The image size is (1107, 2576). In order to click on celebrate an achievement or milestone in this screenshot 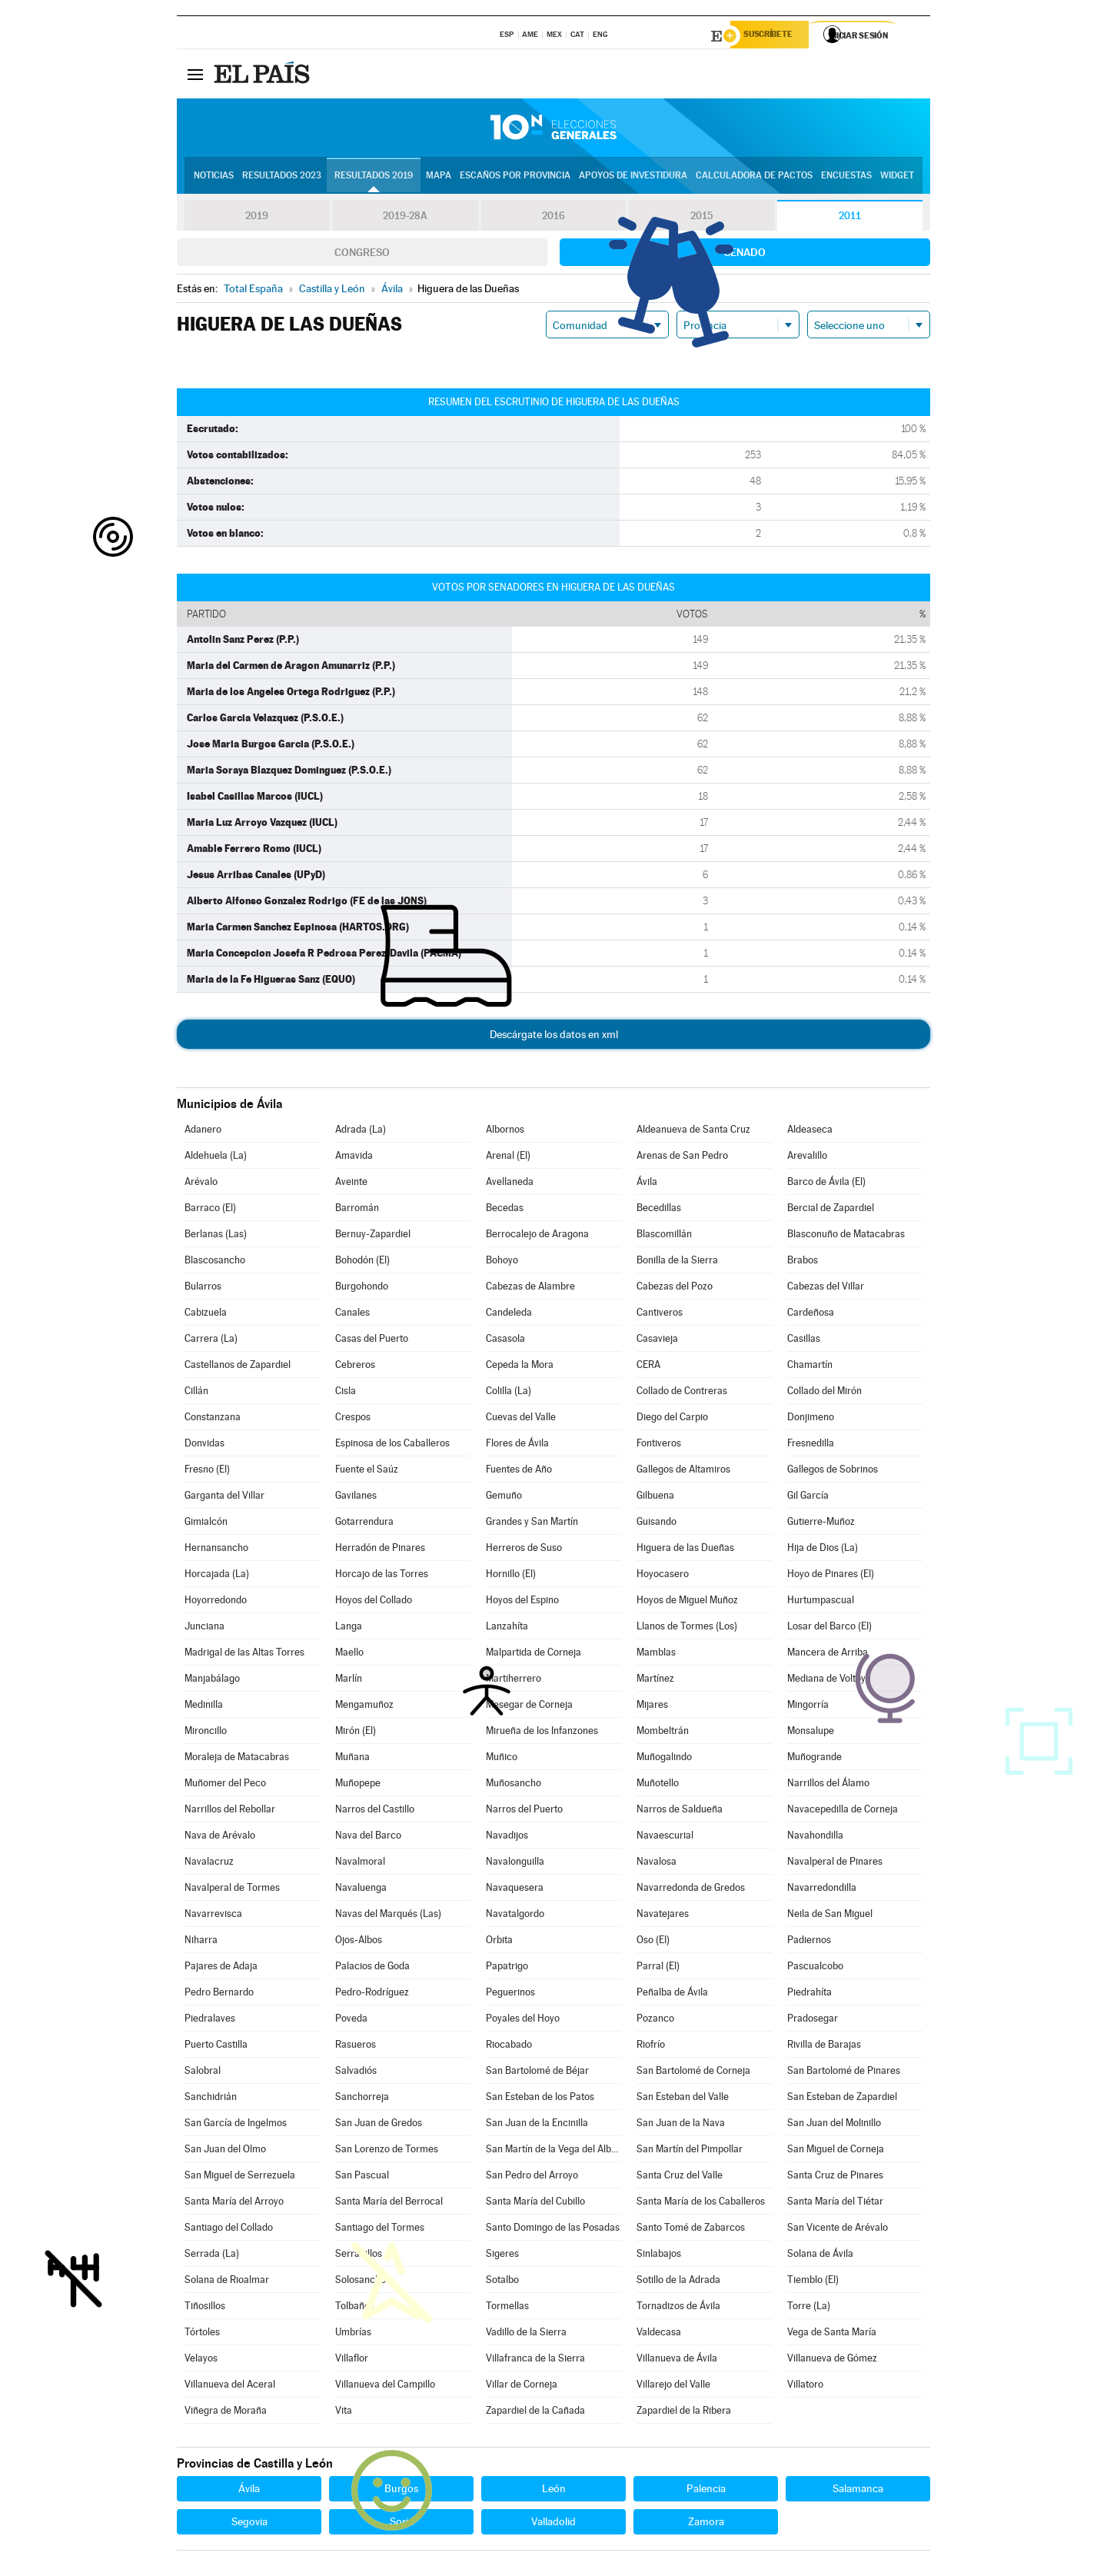, I will do `click(673, 281)`.